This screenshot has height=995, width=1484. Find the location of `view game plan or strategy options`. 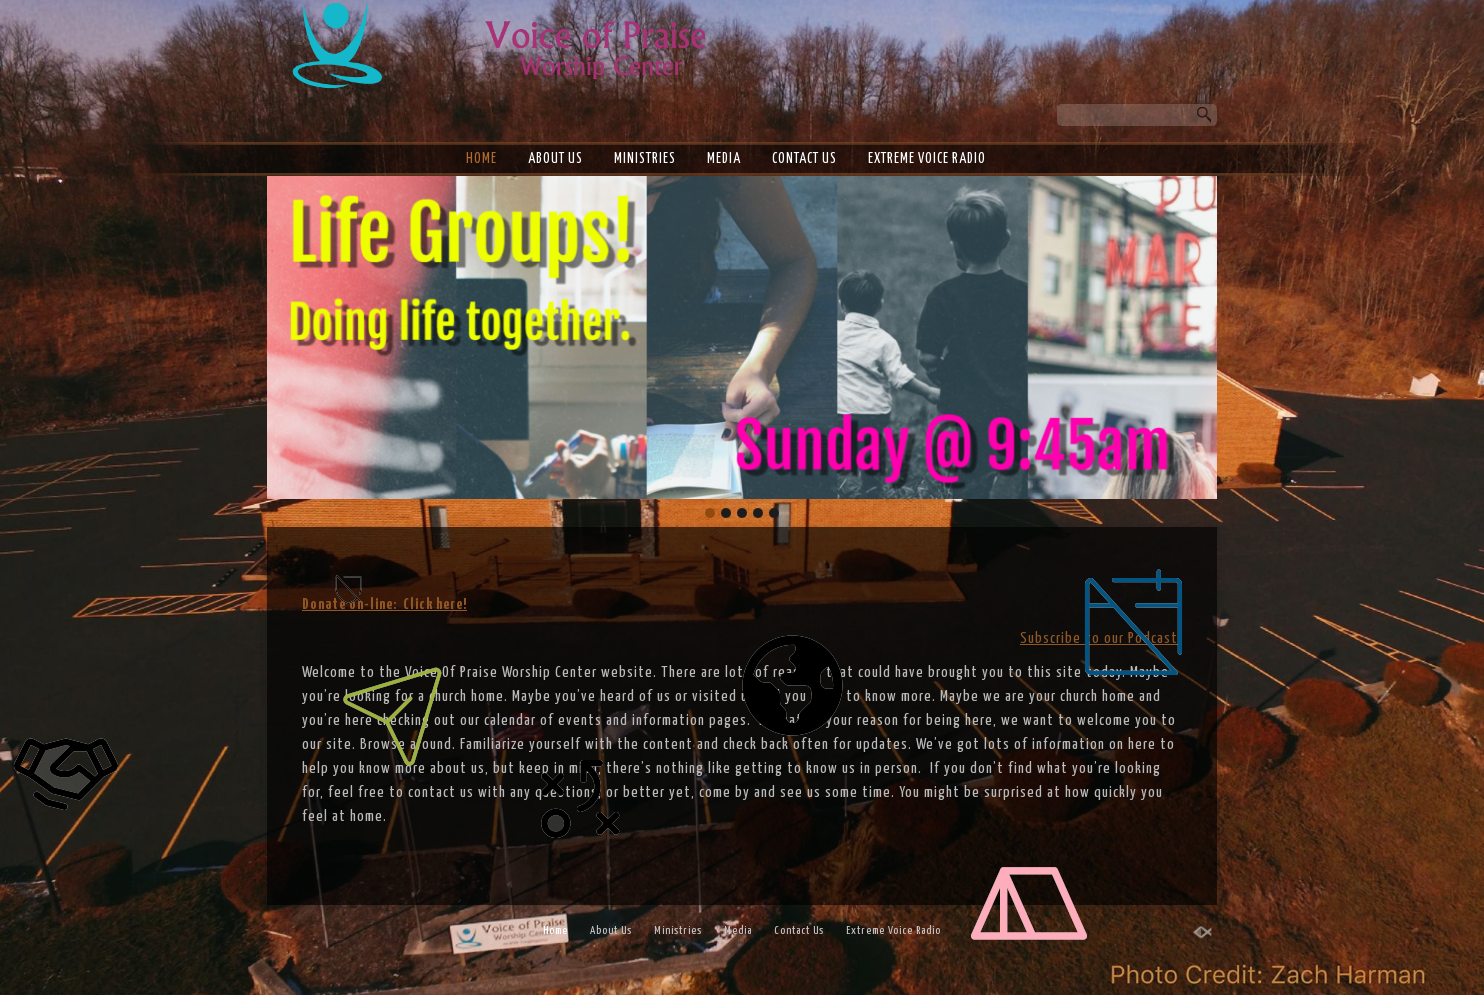

view game plan or strategy options is located at coordinates (577, 799).